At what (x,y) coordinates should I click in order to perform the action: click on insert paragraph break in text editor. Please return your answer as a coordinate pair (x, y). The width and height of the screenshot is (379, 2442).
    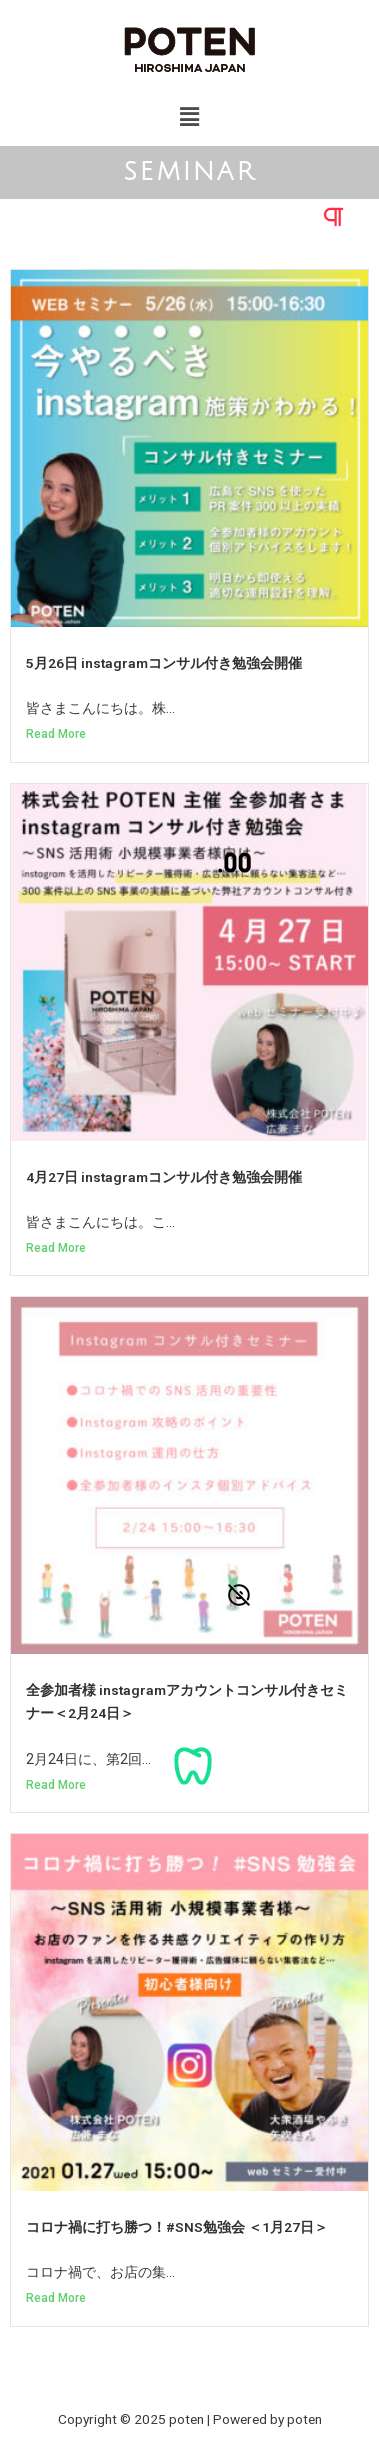
    Looking at the image, I should click on (334, 217).